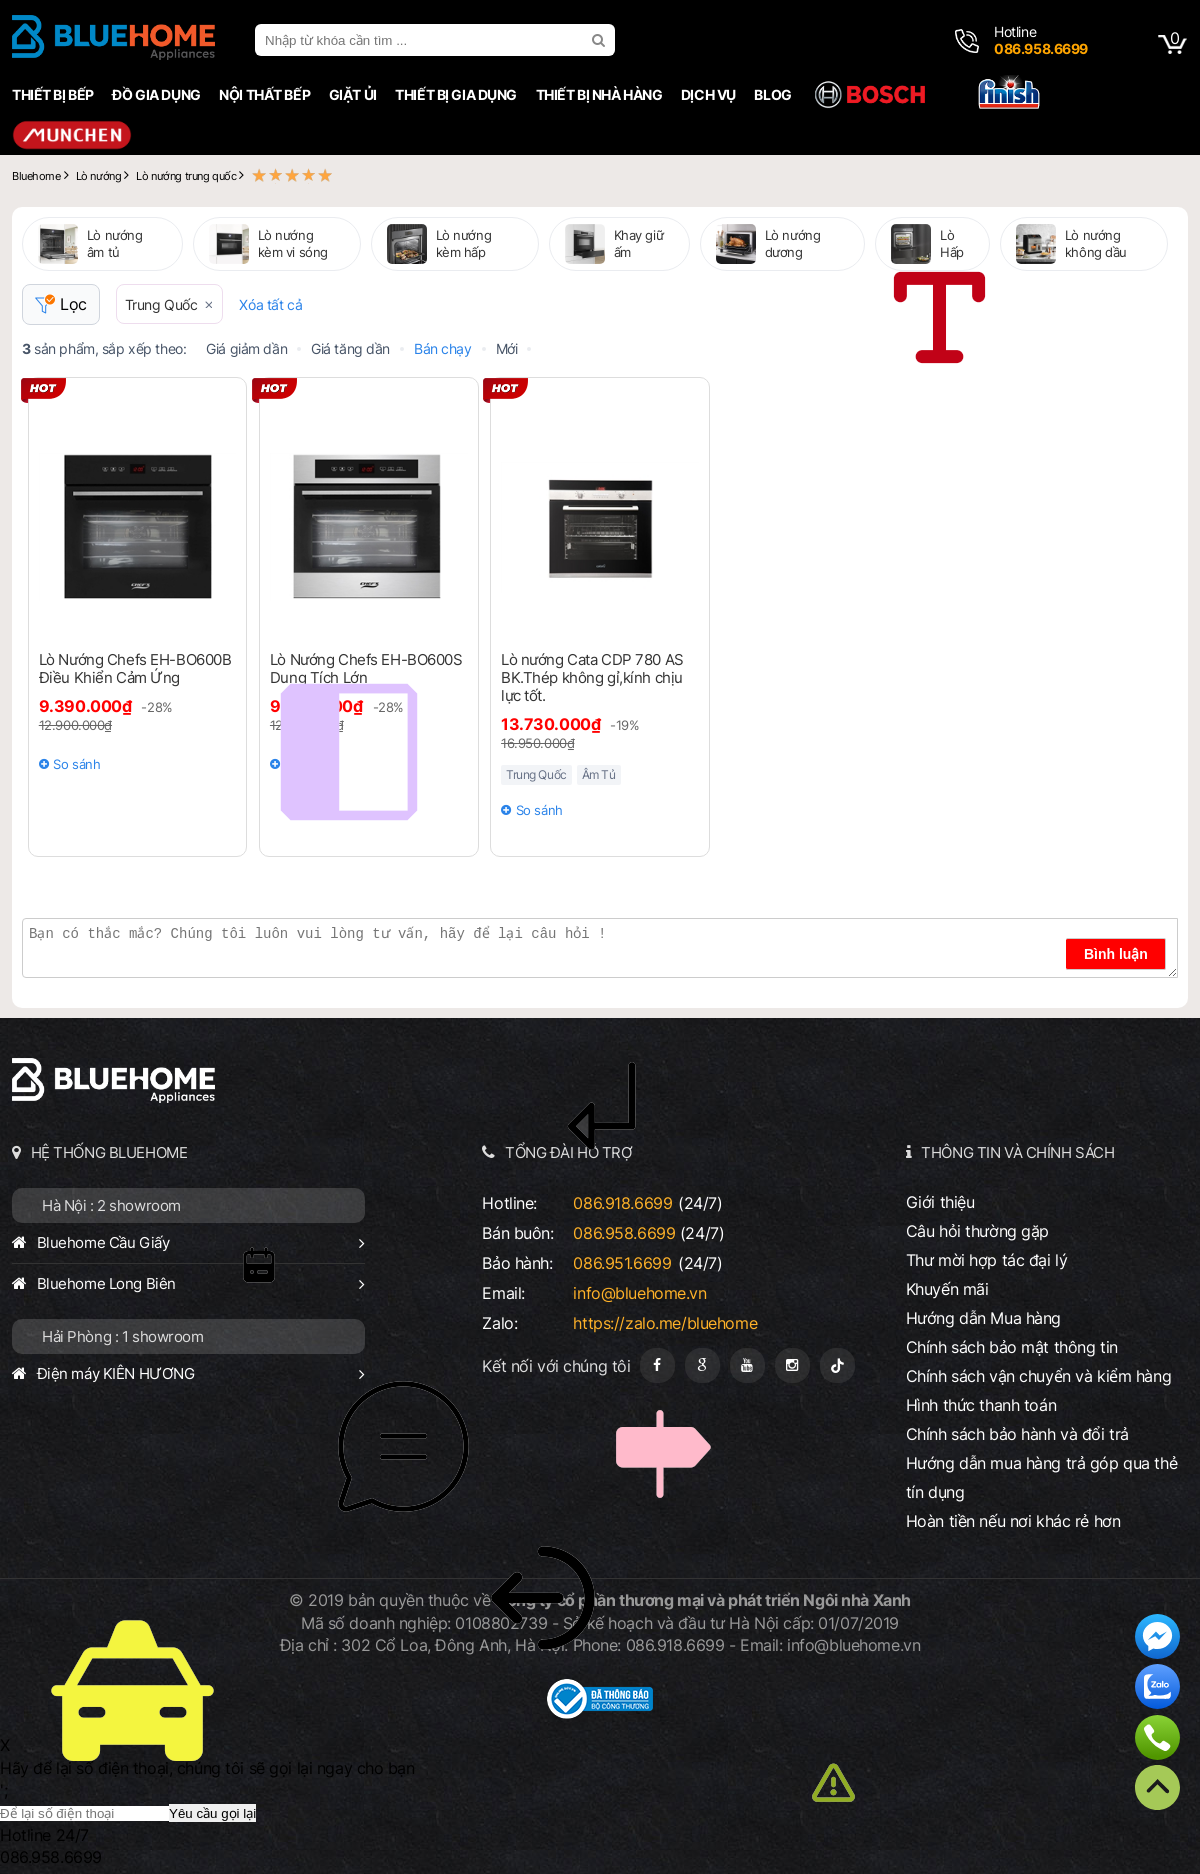 This screenshot has width=1200, height=1874. I want to click on exit or leave current screen, so click(543, 1598).